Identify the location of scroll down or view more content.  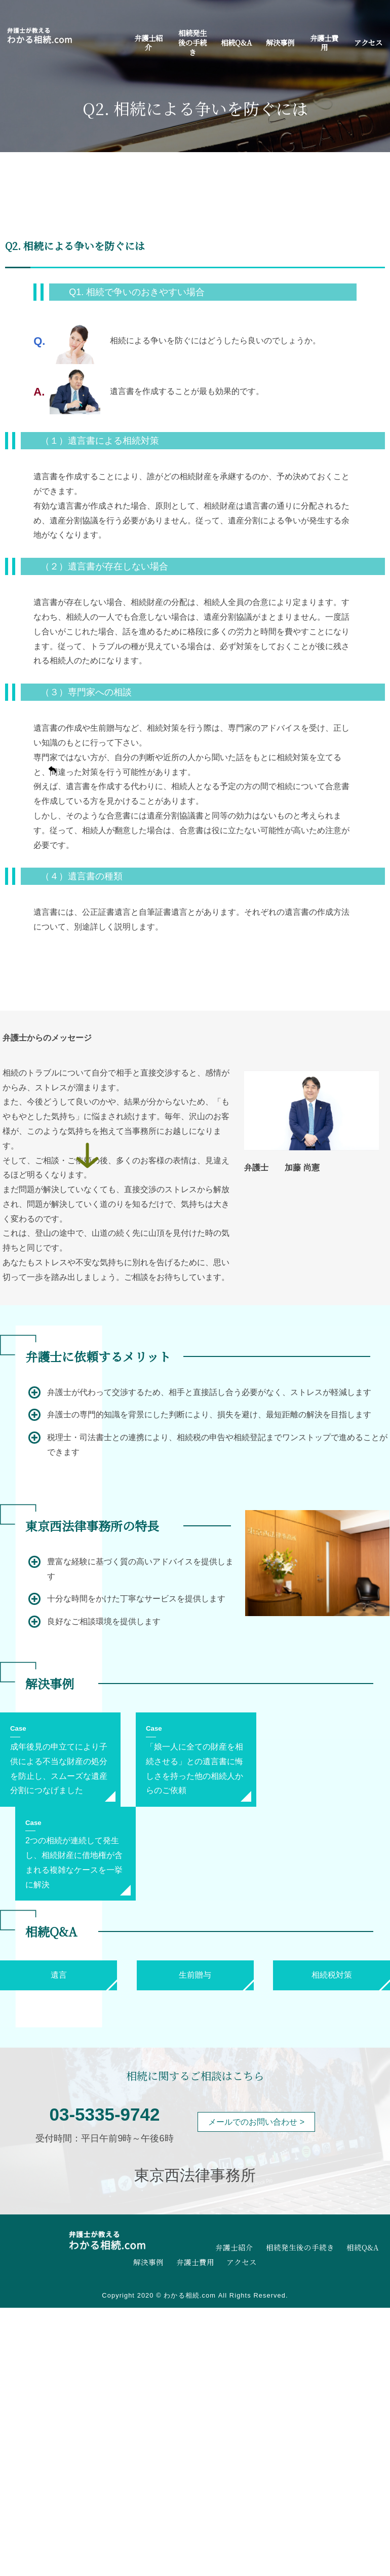
(87, 1155).